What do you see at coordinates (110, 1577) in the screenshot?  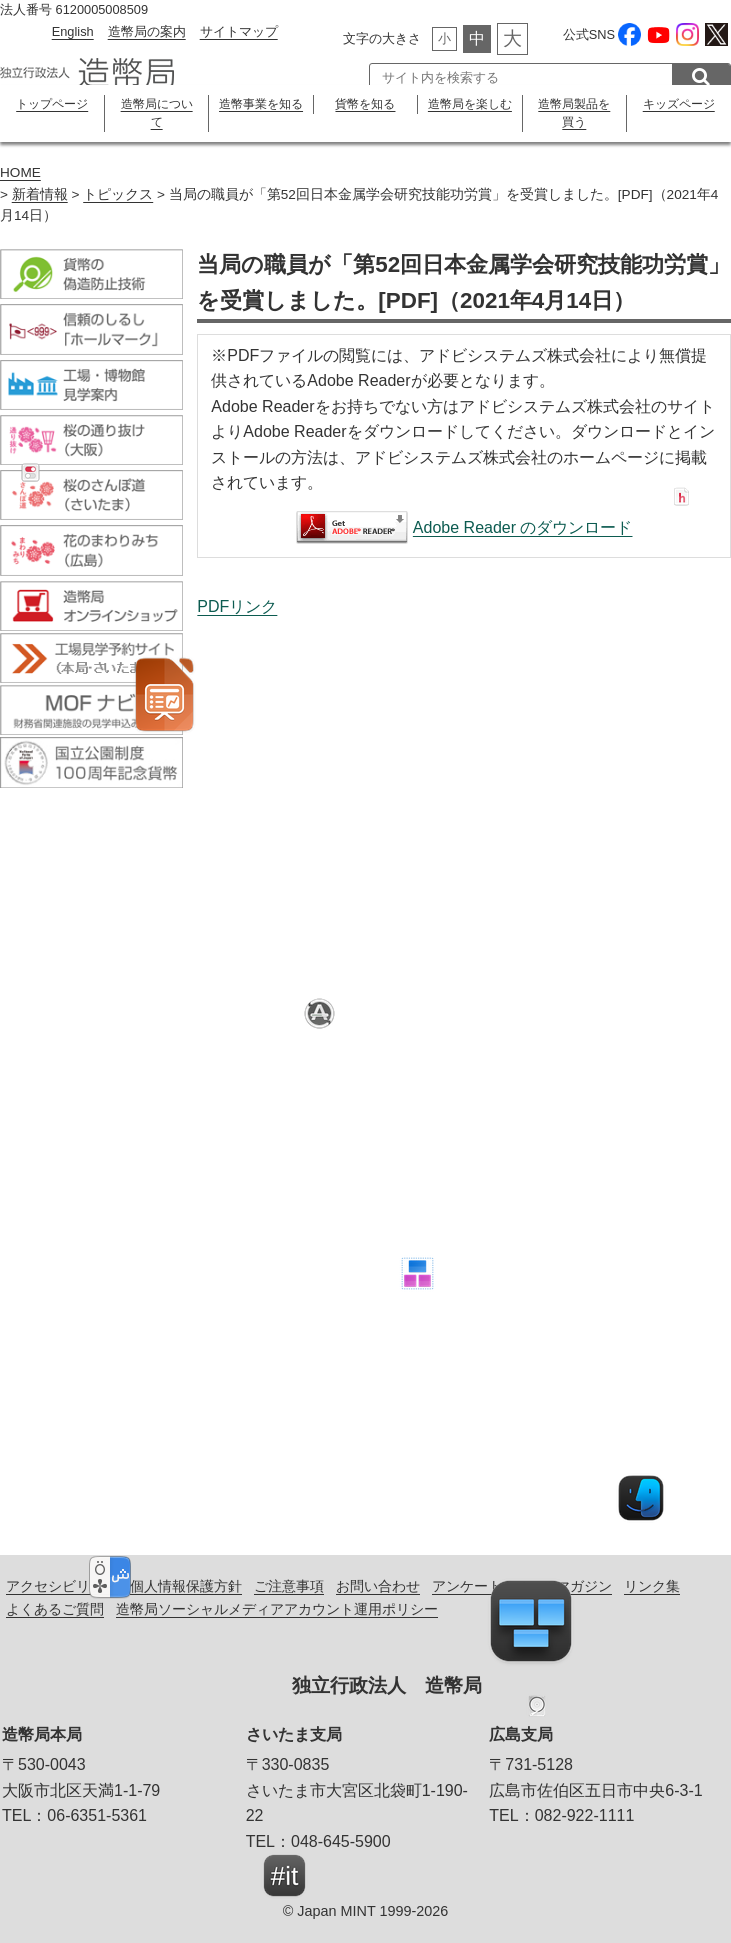 I see `open character map application` at bounding box center [110, 1577].